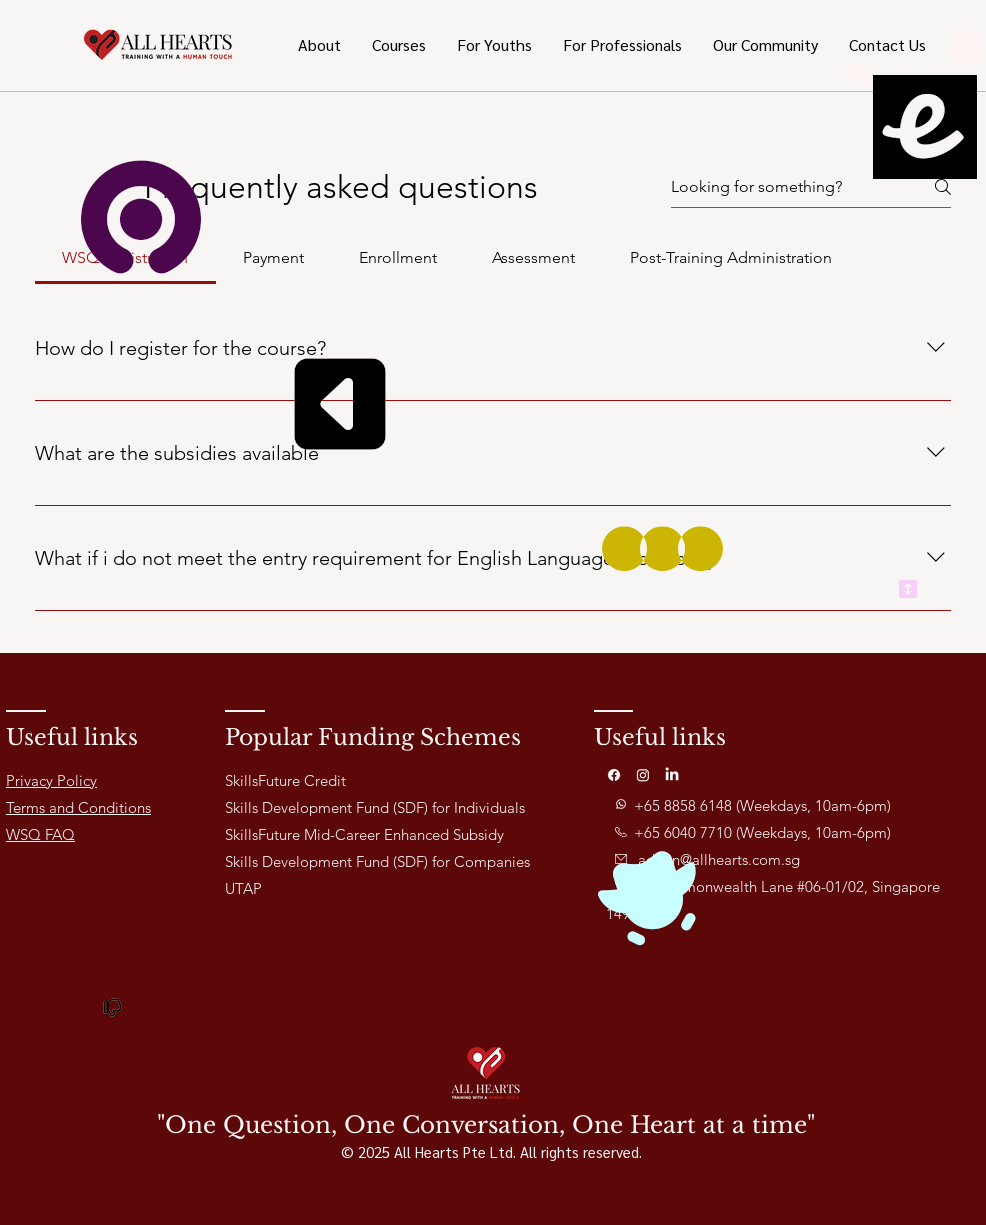 This screenshot has height=1225, width=986. What do you see at coordinates (647, 899) in the screenshot?
I see `open the duolingo language learning app` at bounding box center [647, 899].